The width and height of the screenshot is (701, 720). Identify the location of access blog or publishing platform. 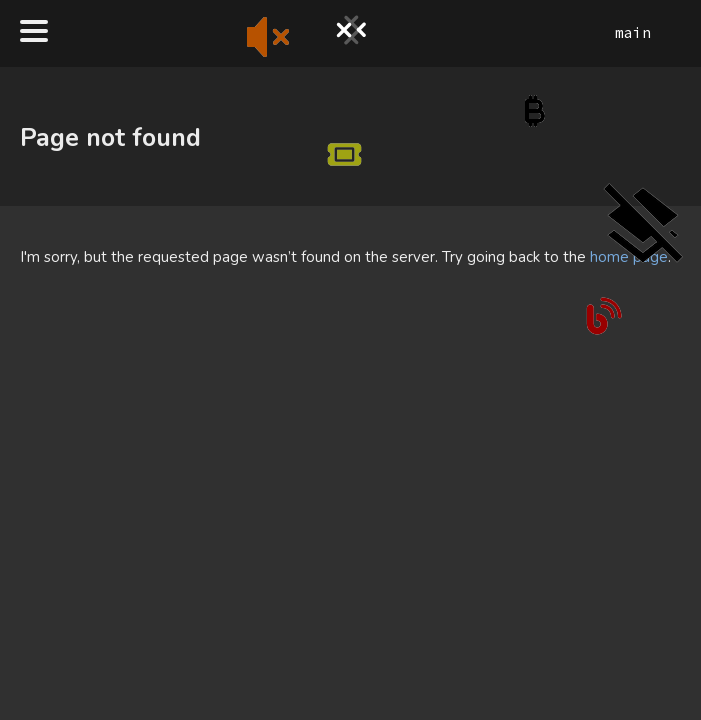
(603, 316).